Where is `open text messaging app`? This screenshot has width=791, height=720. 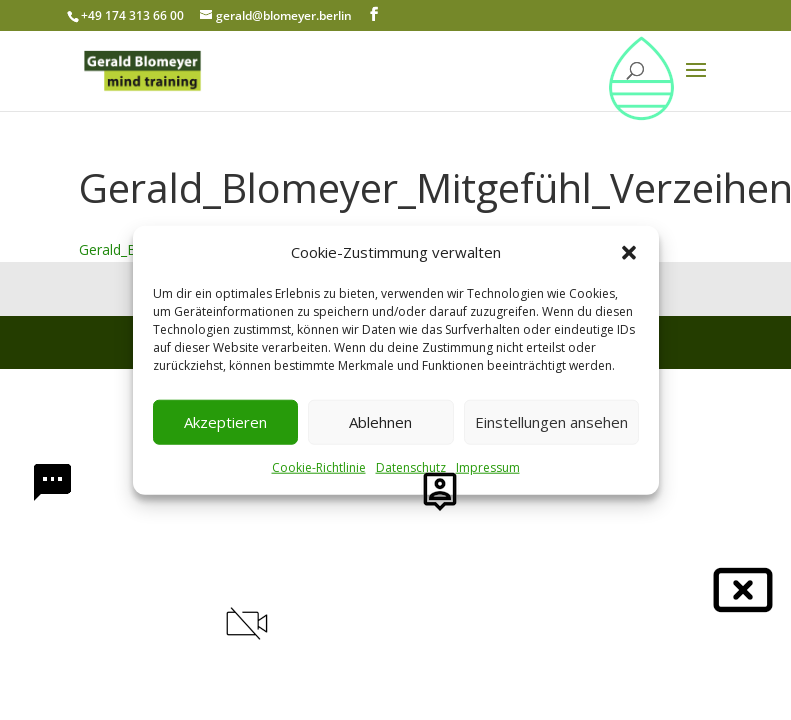
open text messaging app is located at coordinates (52, 482).